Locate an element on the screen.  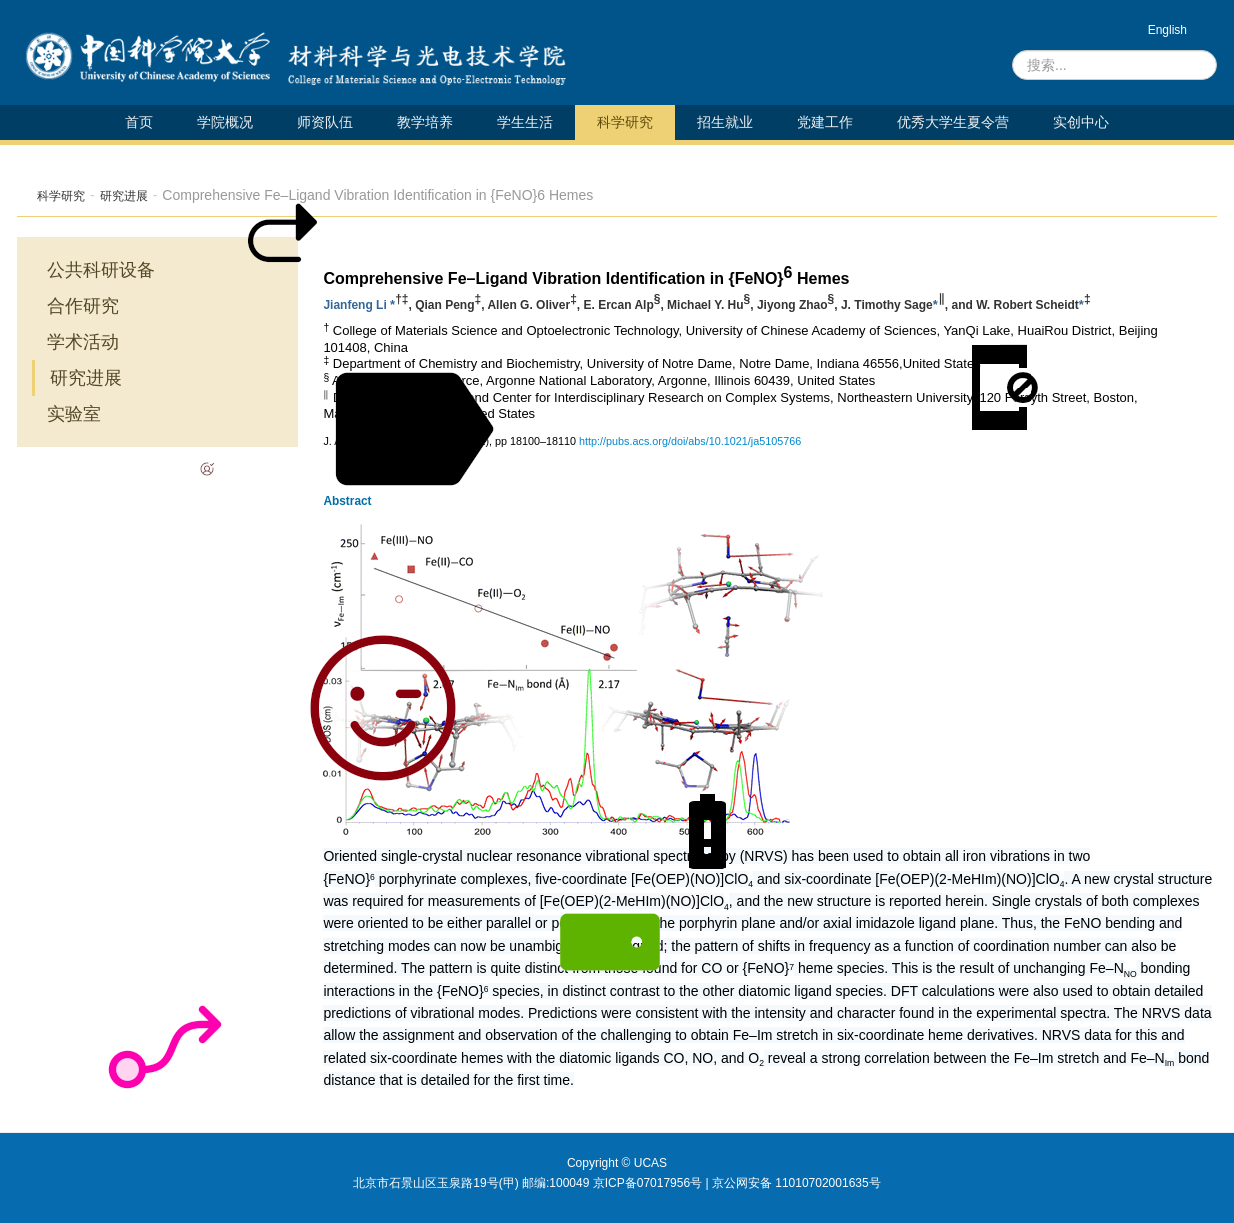
block or restrict an app is located at coordinates (999, 387).